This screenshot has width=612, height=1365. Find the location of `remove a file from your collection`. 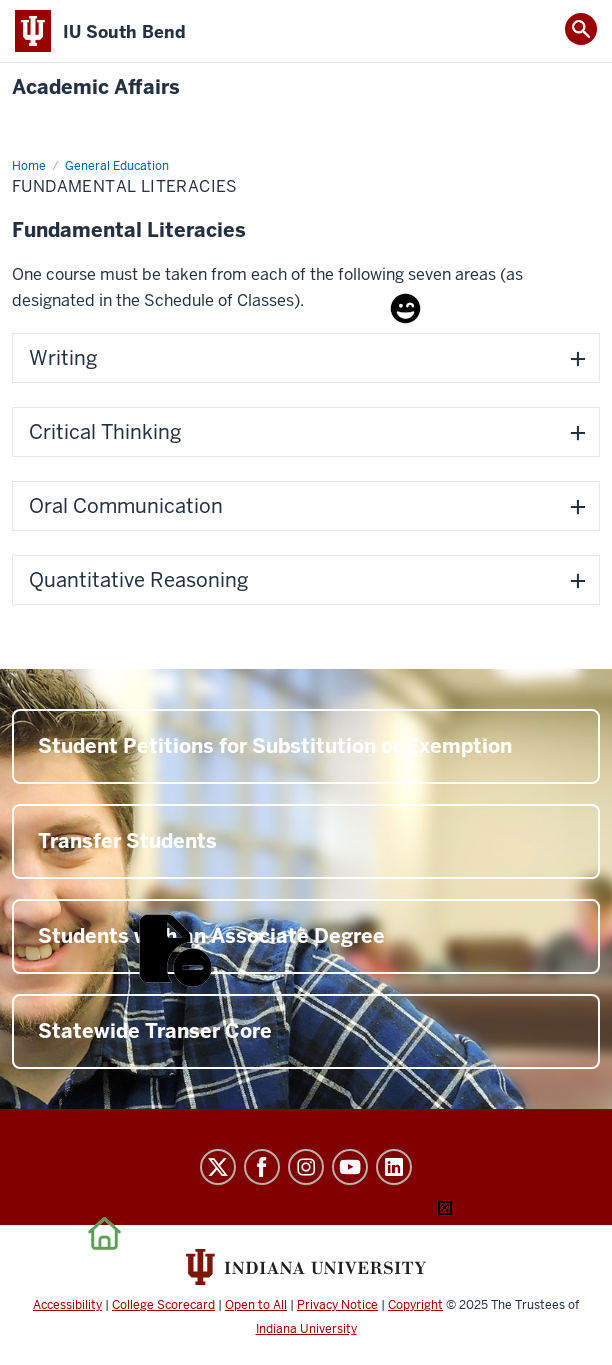

remove a file from your collection is located at coordinates (173, 948).